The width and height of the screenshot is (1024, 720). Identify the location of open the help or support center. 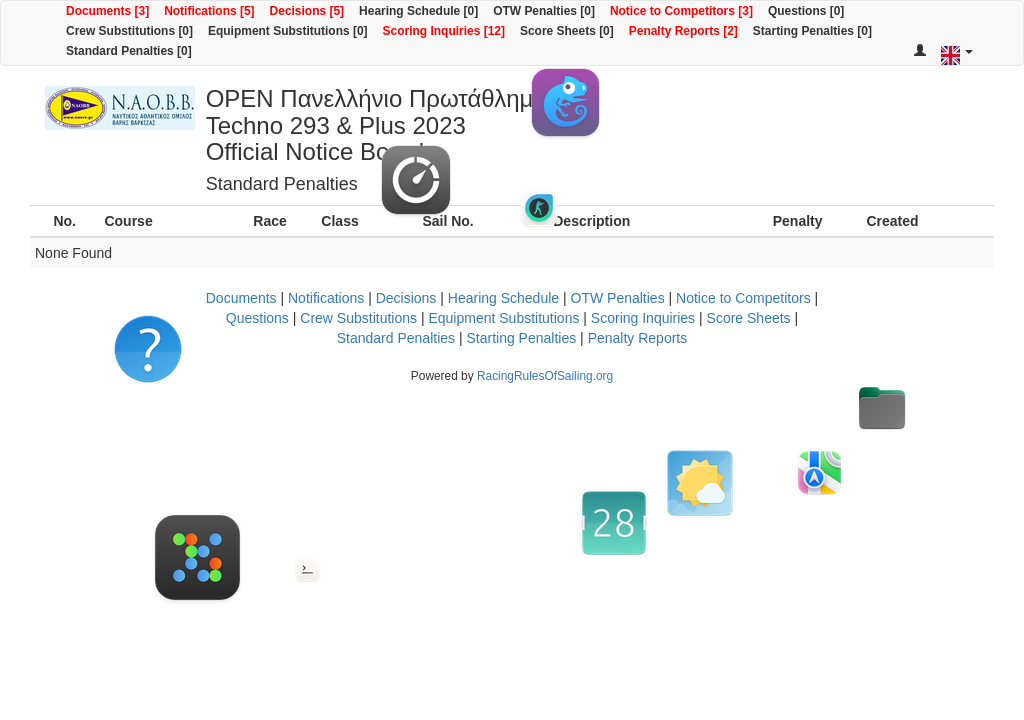
(148, 349).